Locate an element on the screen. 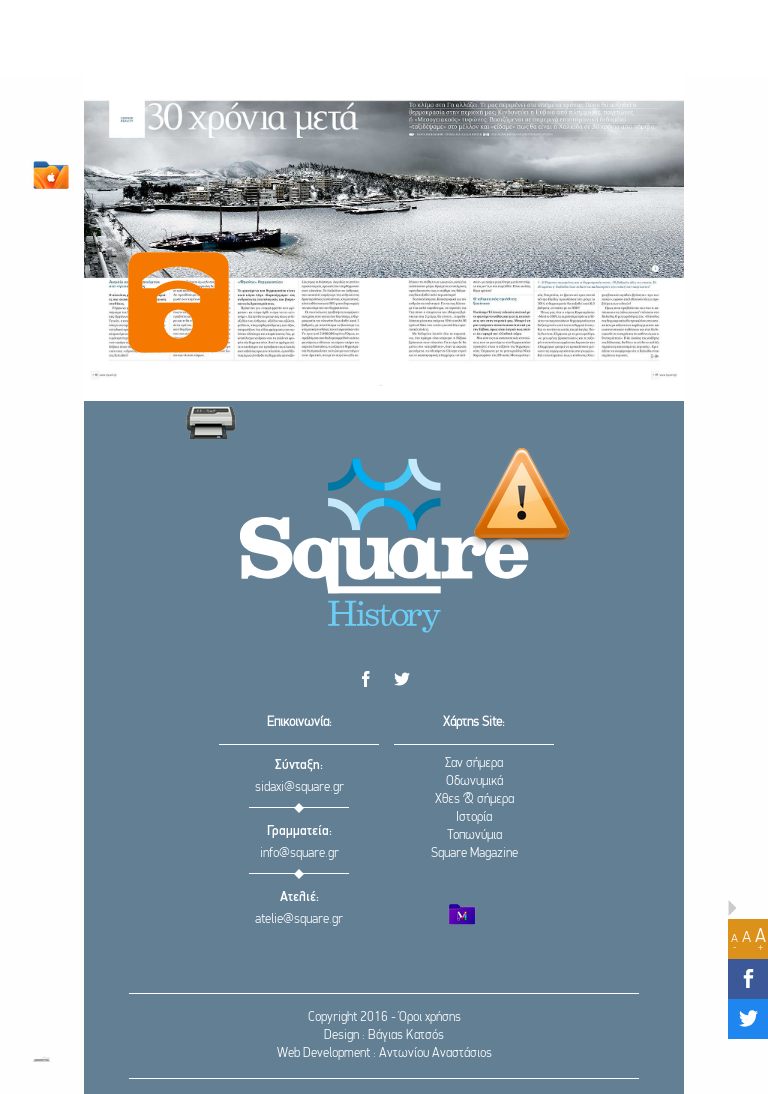  open mac os ventura system folder is located at coordinates (51, 176).